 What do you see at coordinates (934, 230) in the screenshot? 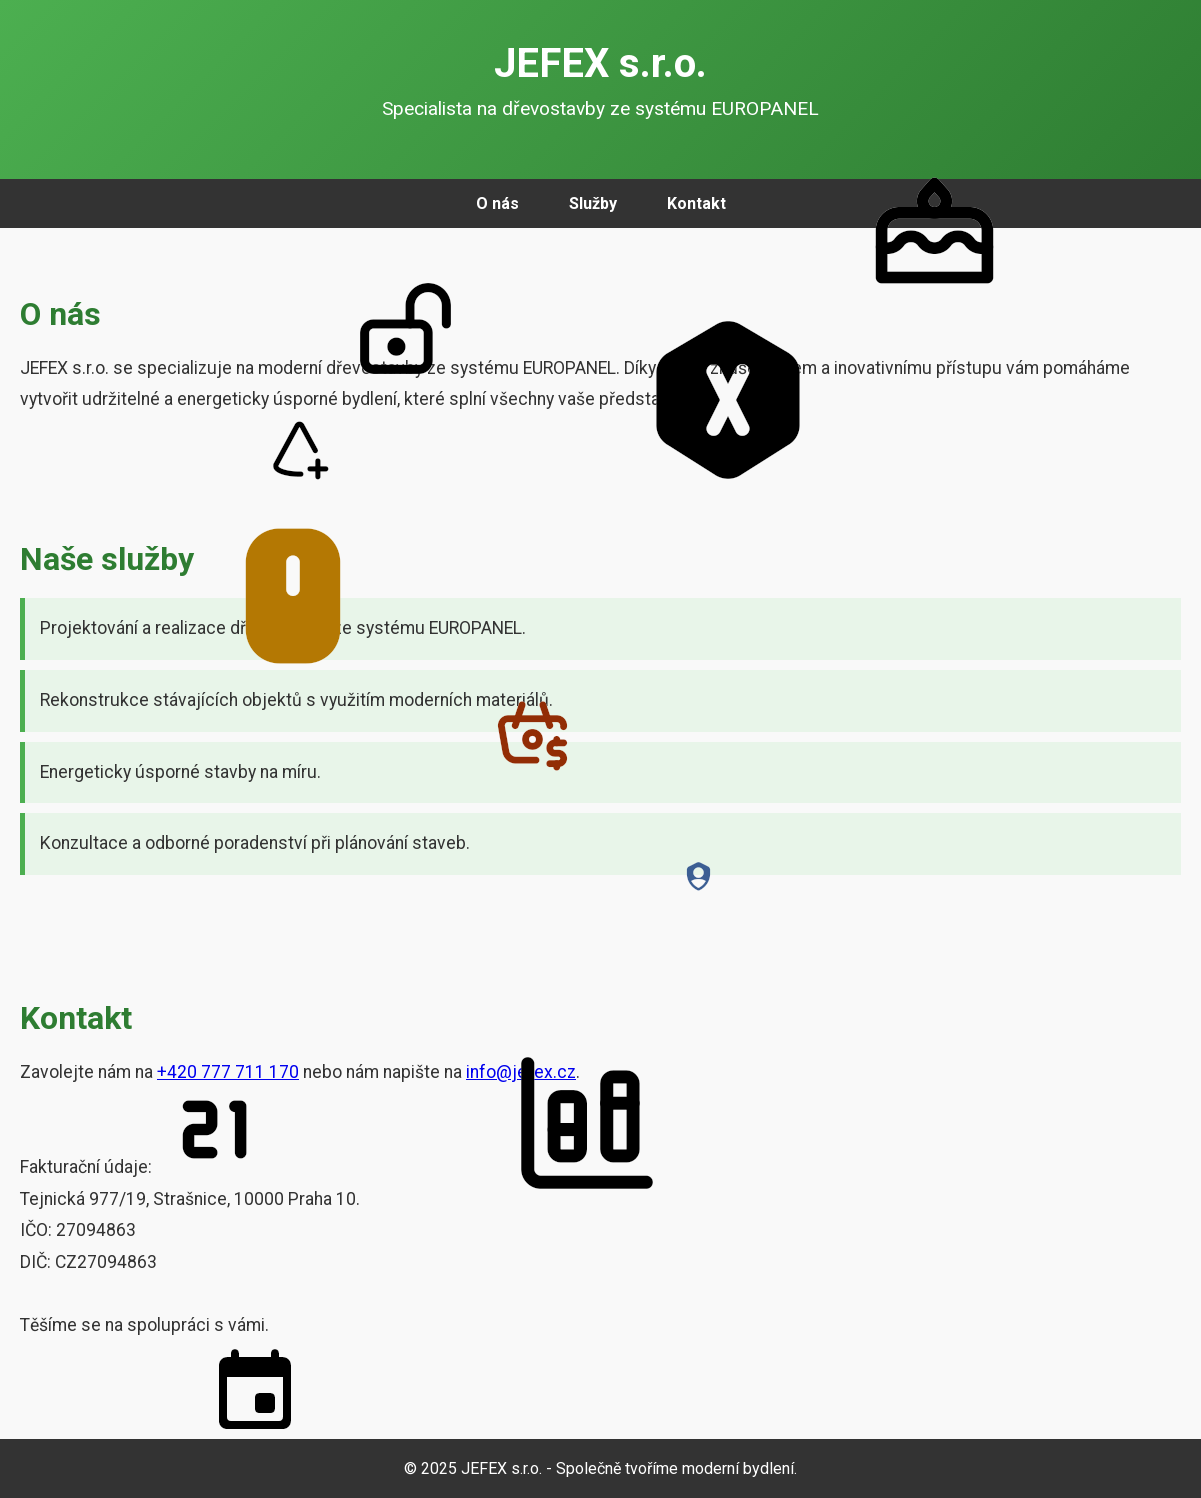
I see `view birthday or celebration reminders` at bounding box center [934, 230].